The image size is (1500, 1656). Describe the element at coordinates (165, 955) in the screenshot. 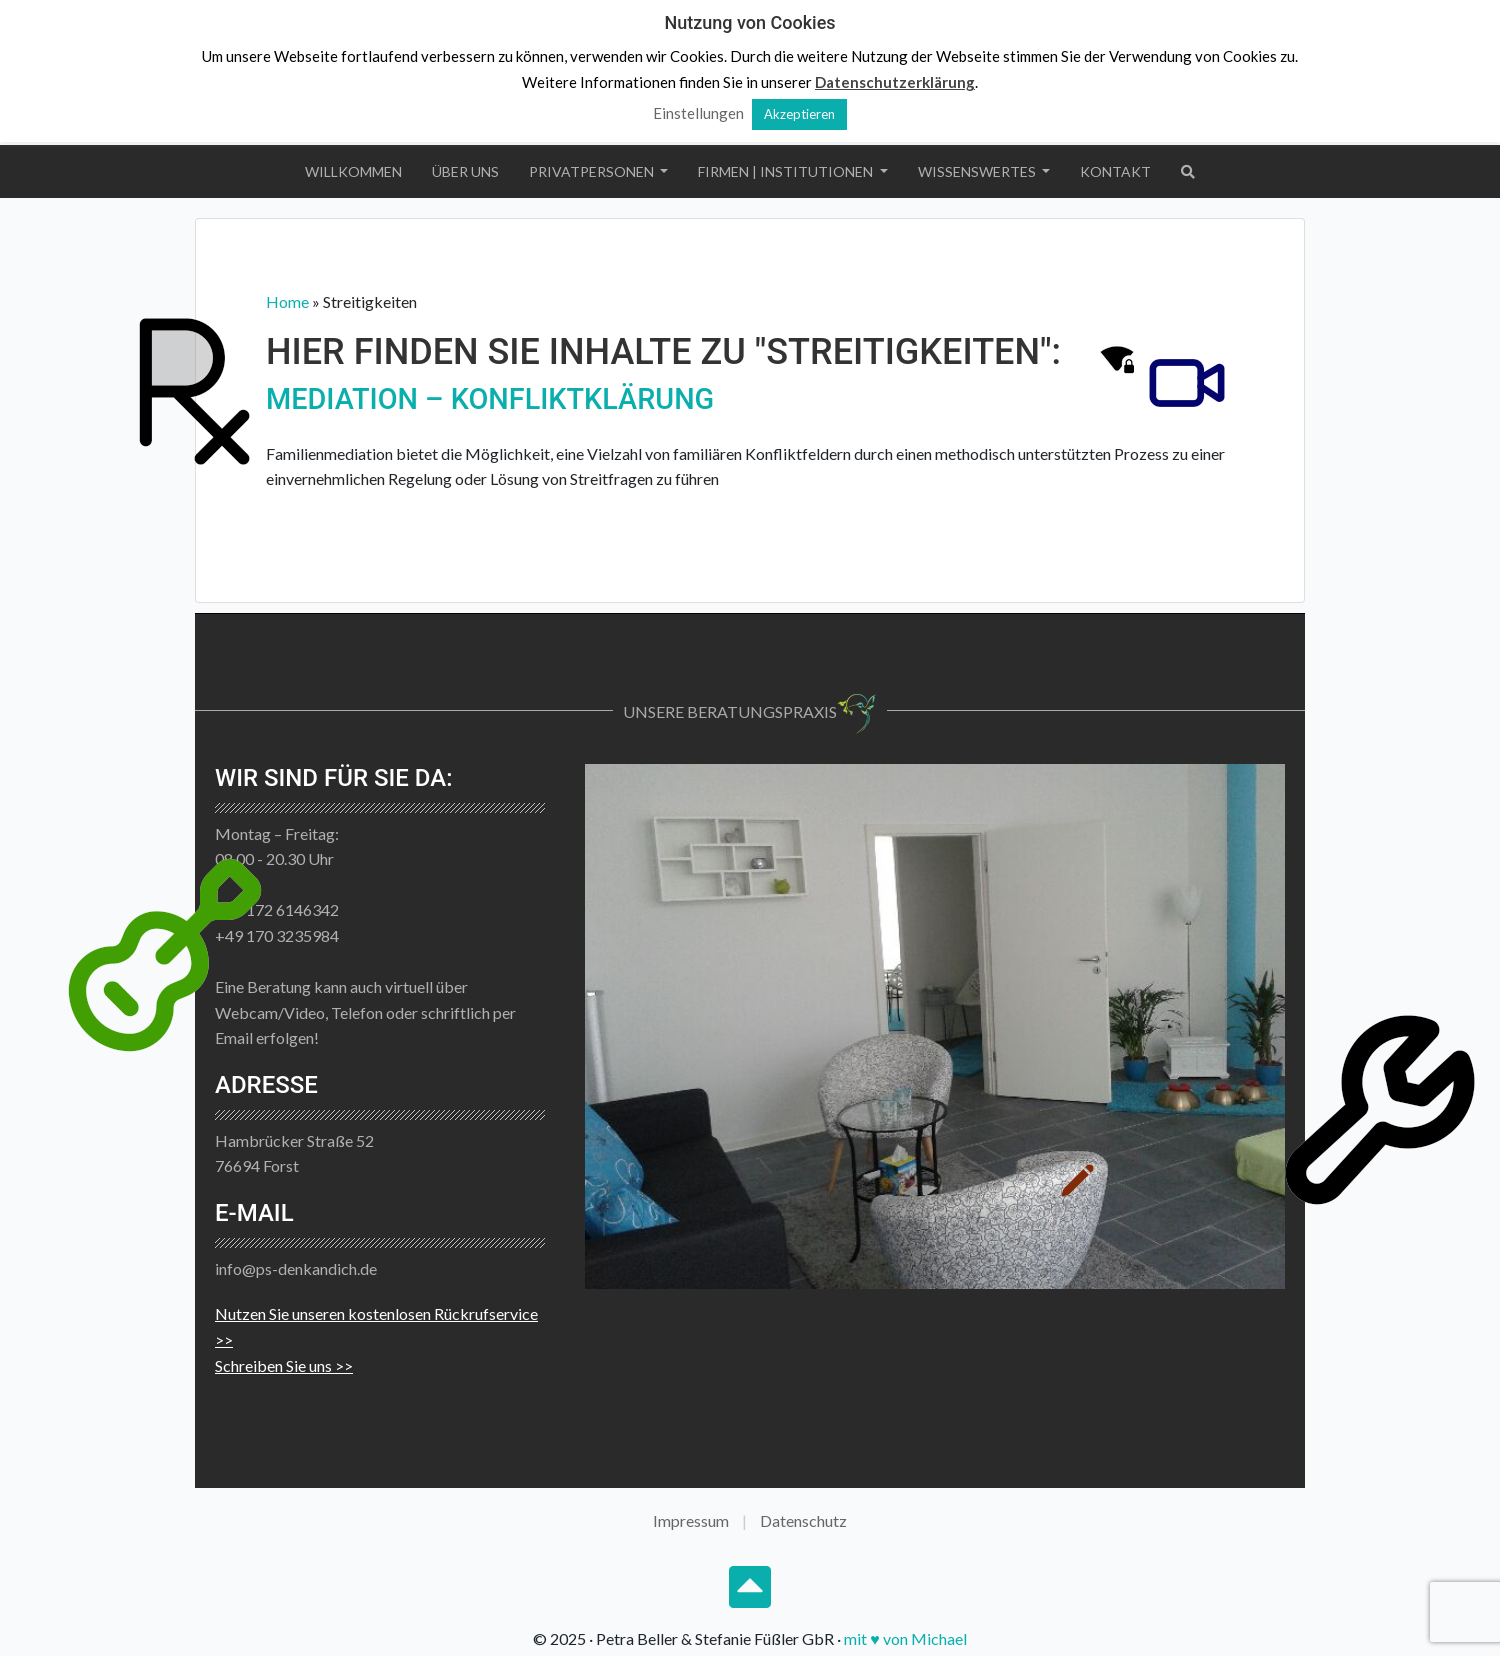

I see `access music or instrument settings` at that location.